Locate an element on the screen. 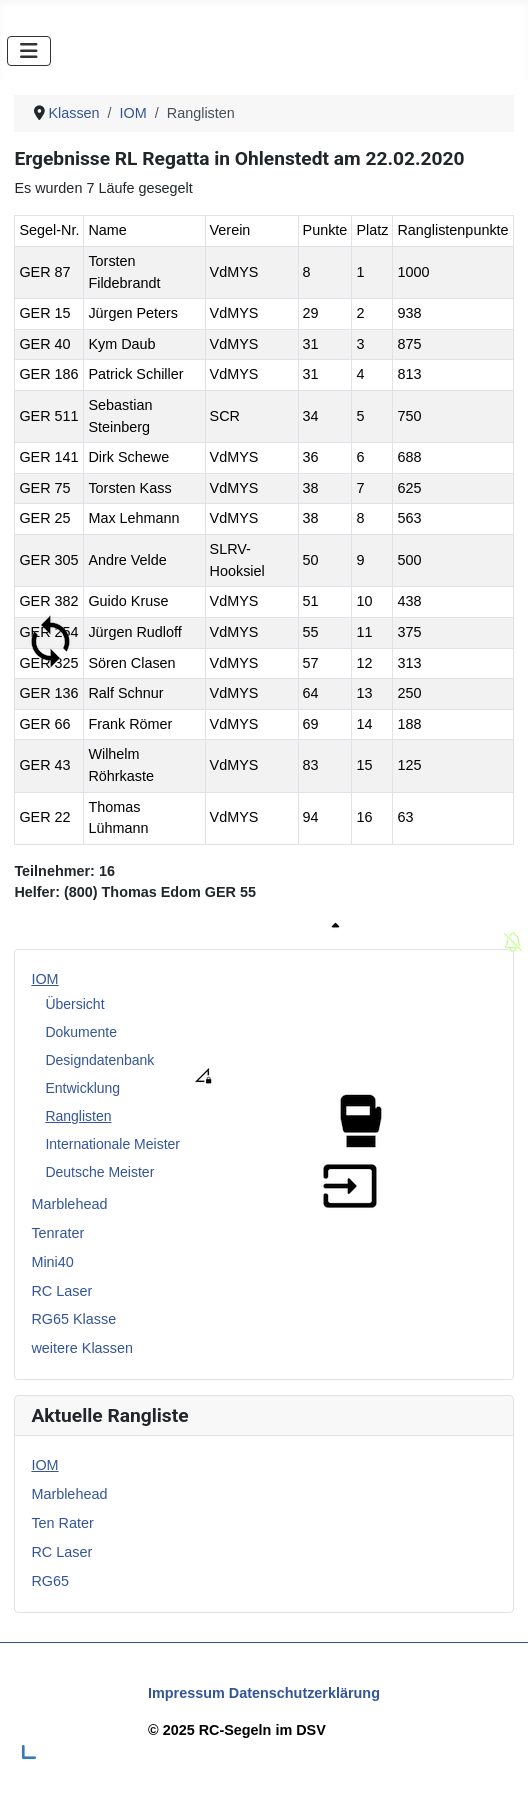  network connection is secured or encrypted is located at coordinates (203, 1076).